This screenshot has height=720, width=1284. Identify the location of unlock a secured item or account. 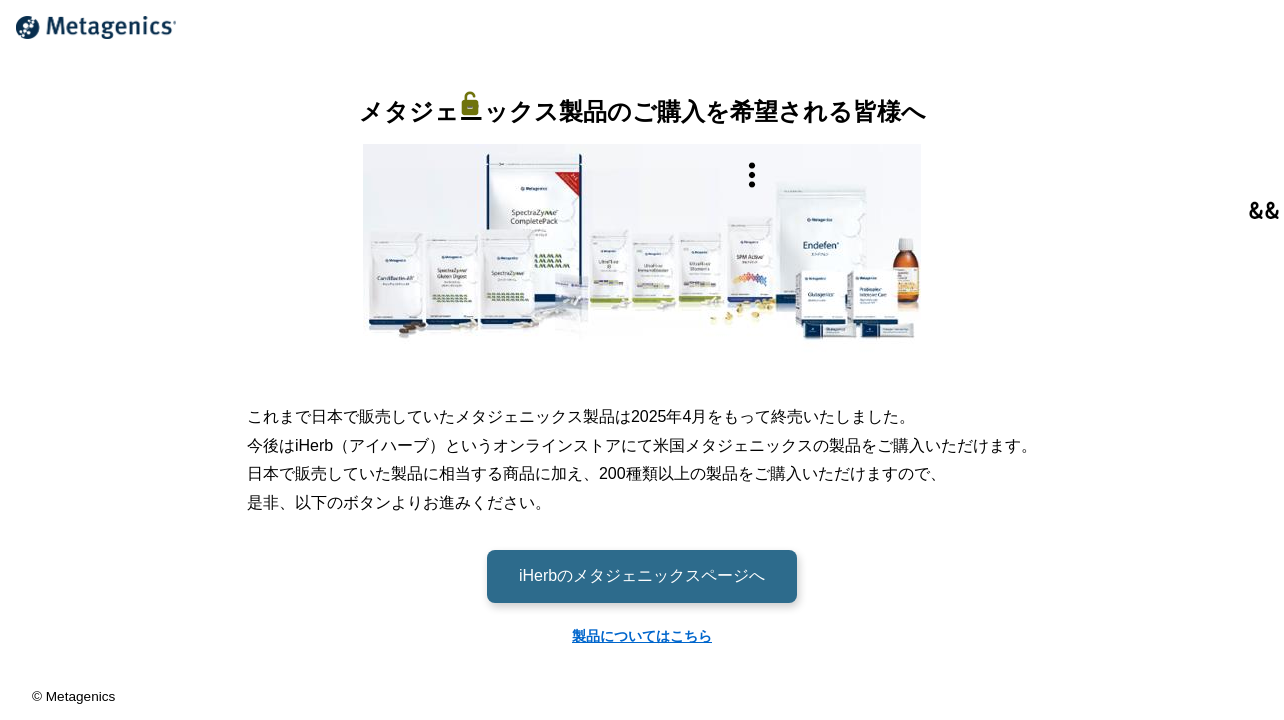
(470, 104).